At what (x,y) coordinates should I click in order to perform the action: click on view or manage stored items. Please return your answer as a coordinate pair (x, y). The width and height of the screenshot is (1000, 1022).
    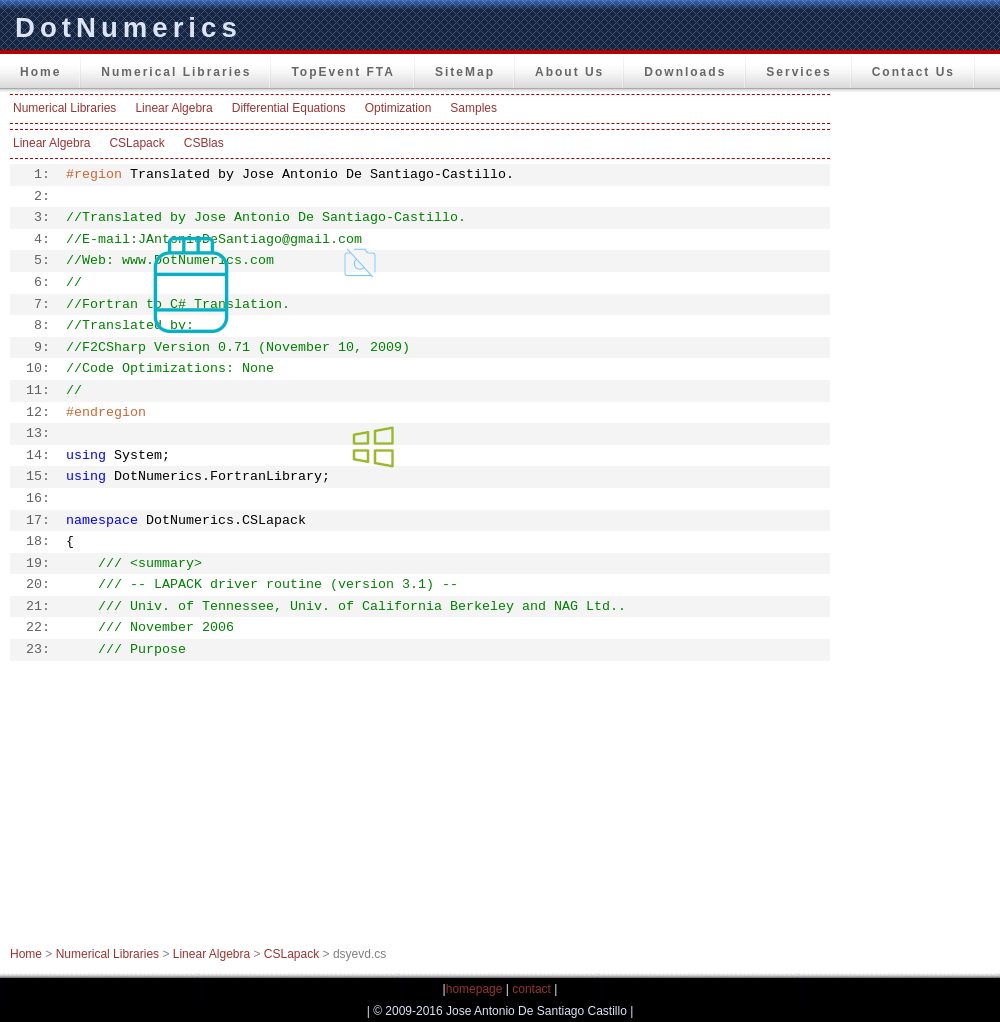
    Looking at the image, I should click on (191, 285).